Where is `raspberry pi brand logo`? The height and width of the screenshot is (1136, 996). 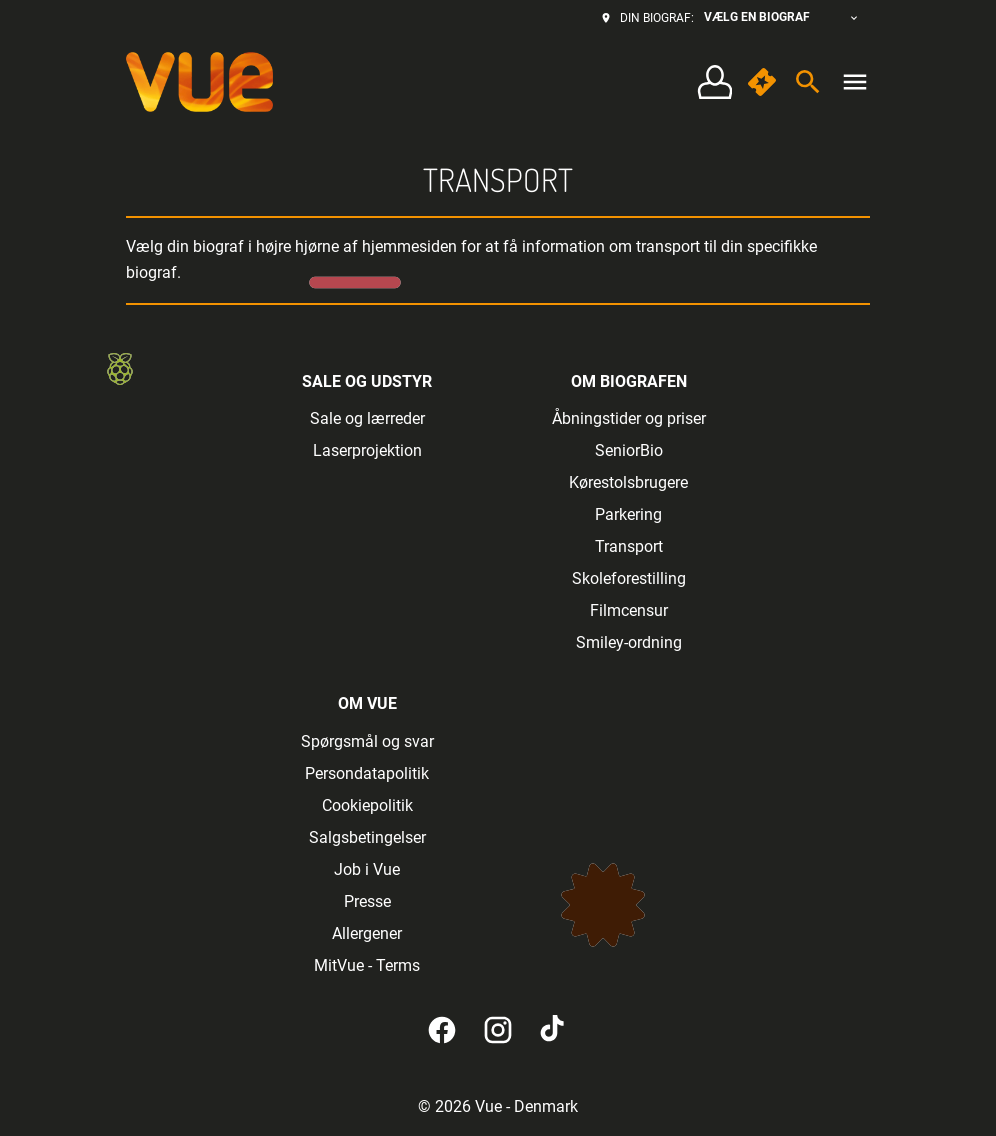
raspberry pi brand logo is located at coordinates (120, 369).